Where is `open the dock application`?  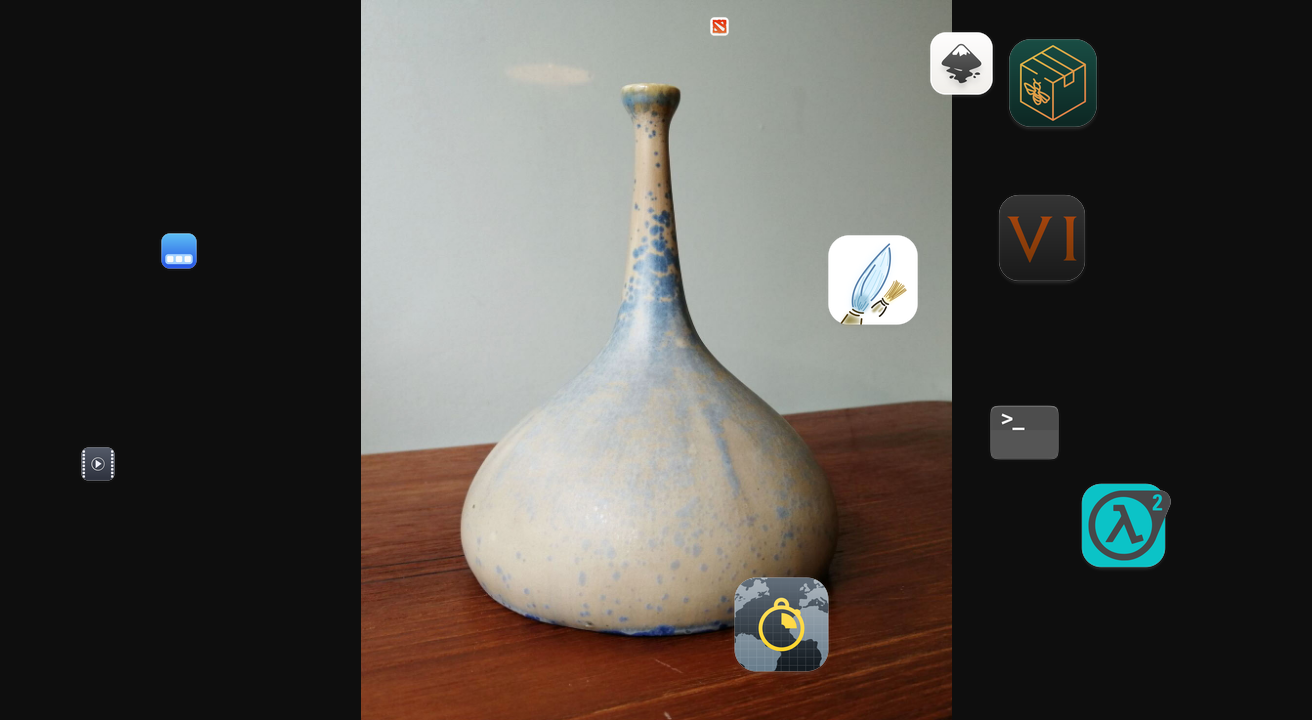
open the dock application is located at coordinates (179, 251).